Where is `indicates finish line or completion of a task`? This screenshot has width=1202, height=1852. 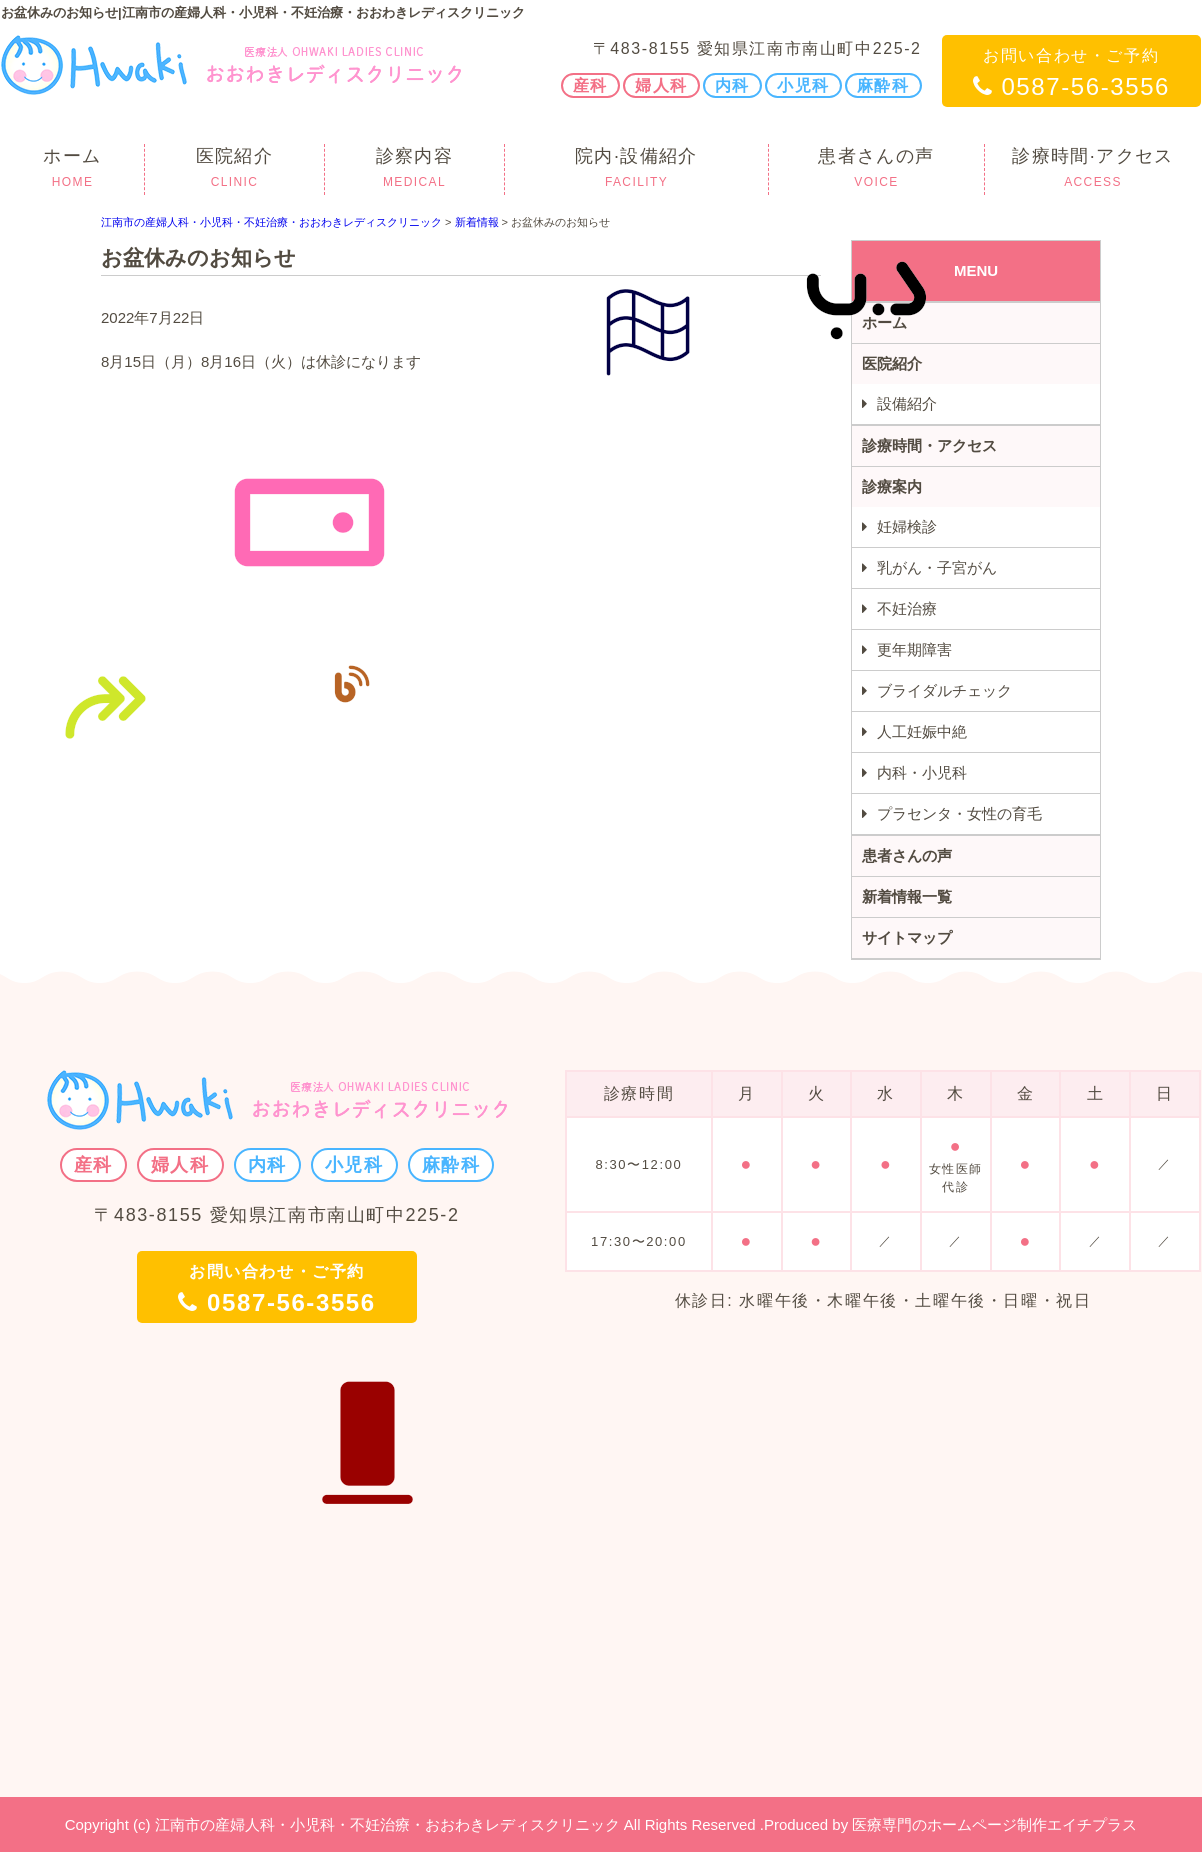
indicates finish line or completion of a task is located at coordinates (644, 330).